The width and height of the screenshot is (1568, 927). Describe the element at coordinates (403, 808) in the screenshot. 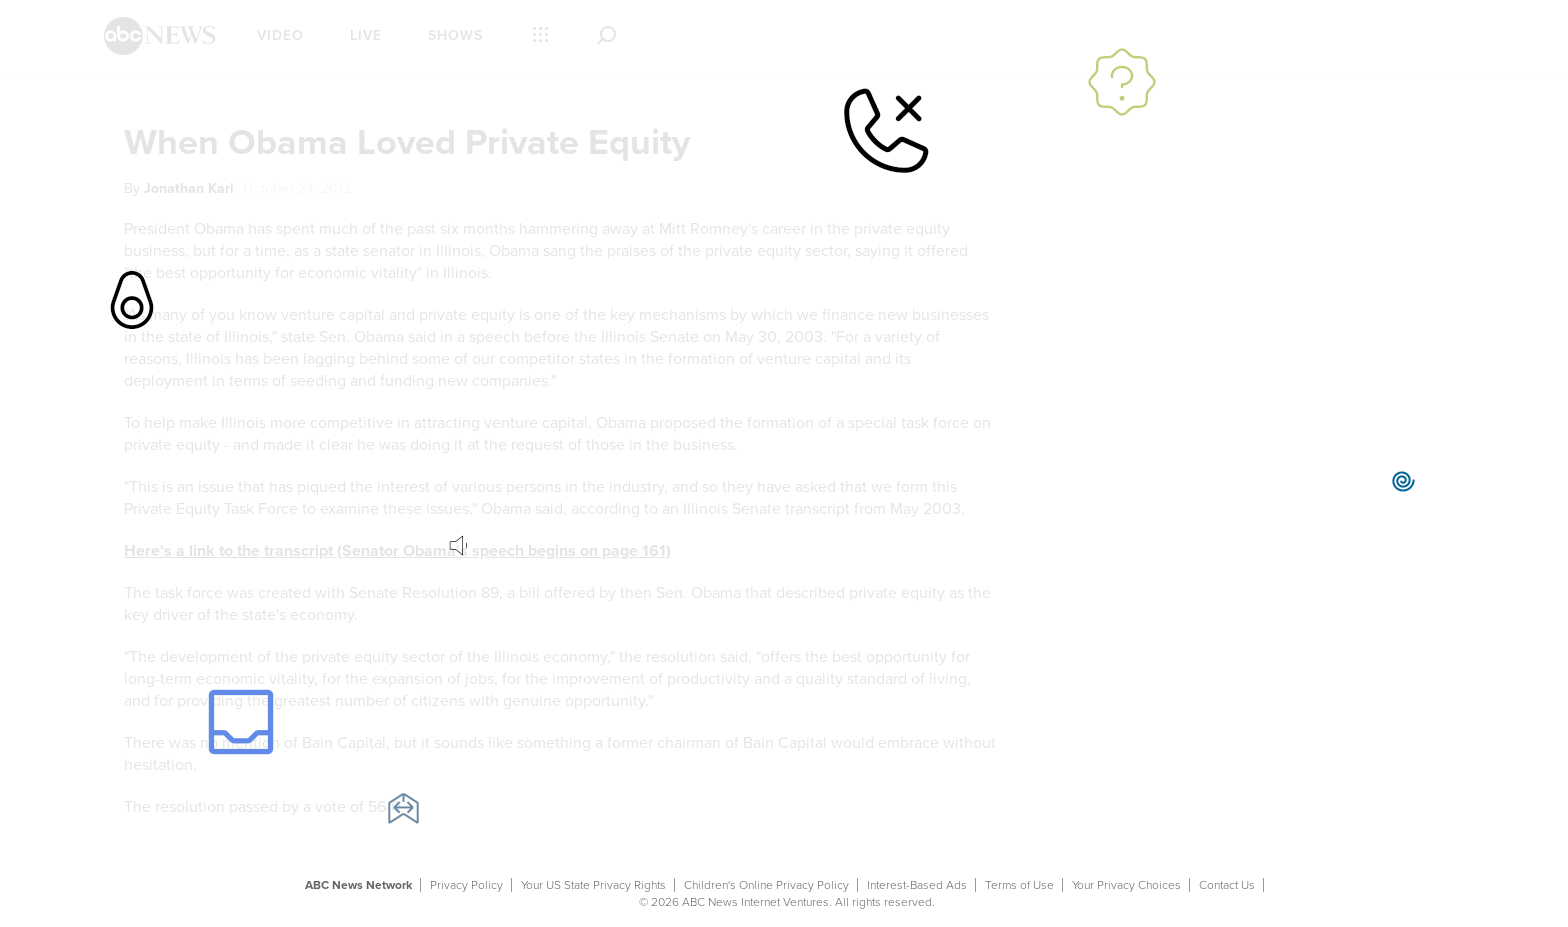

I see `mirror or flip content horizontally` at that location.